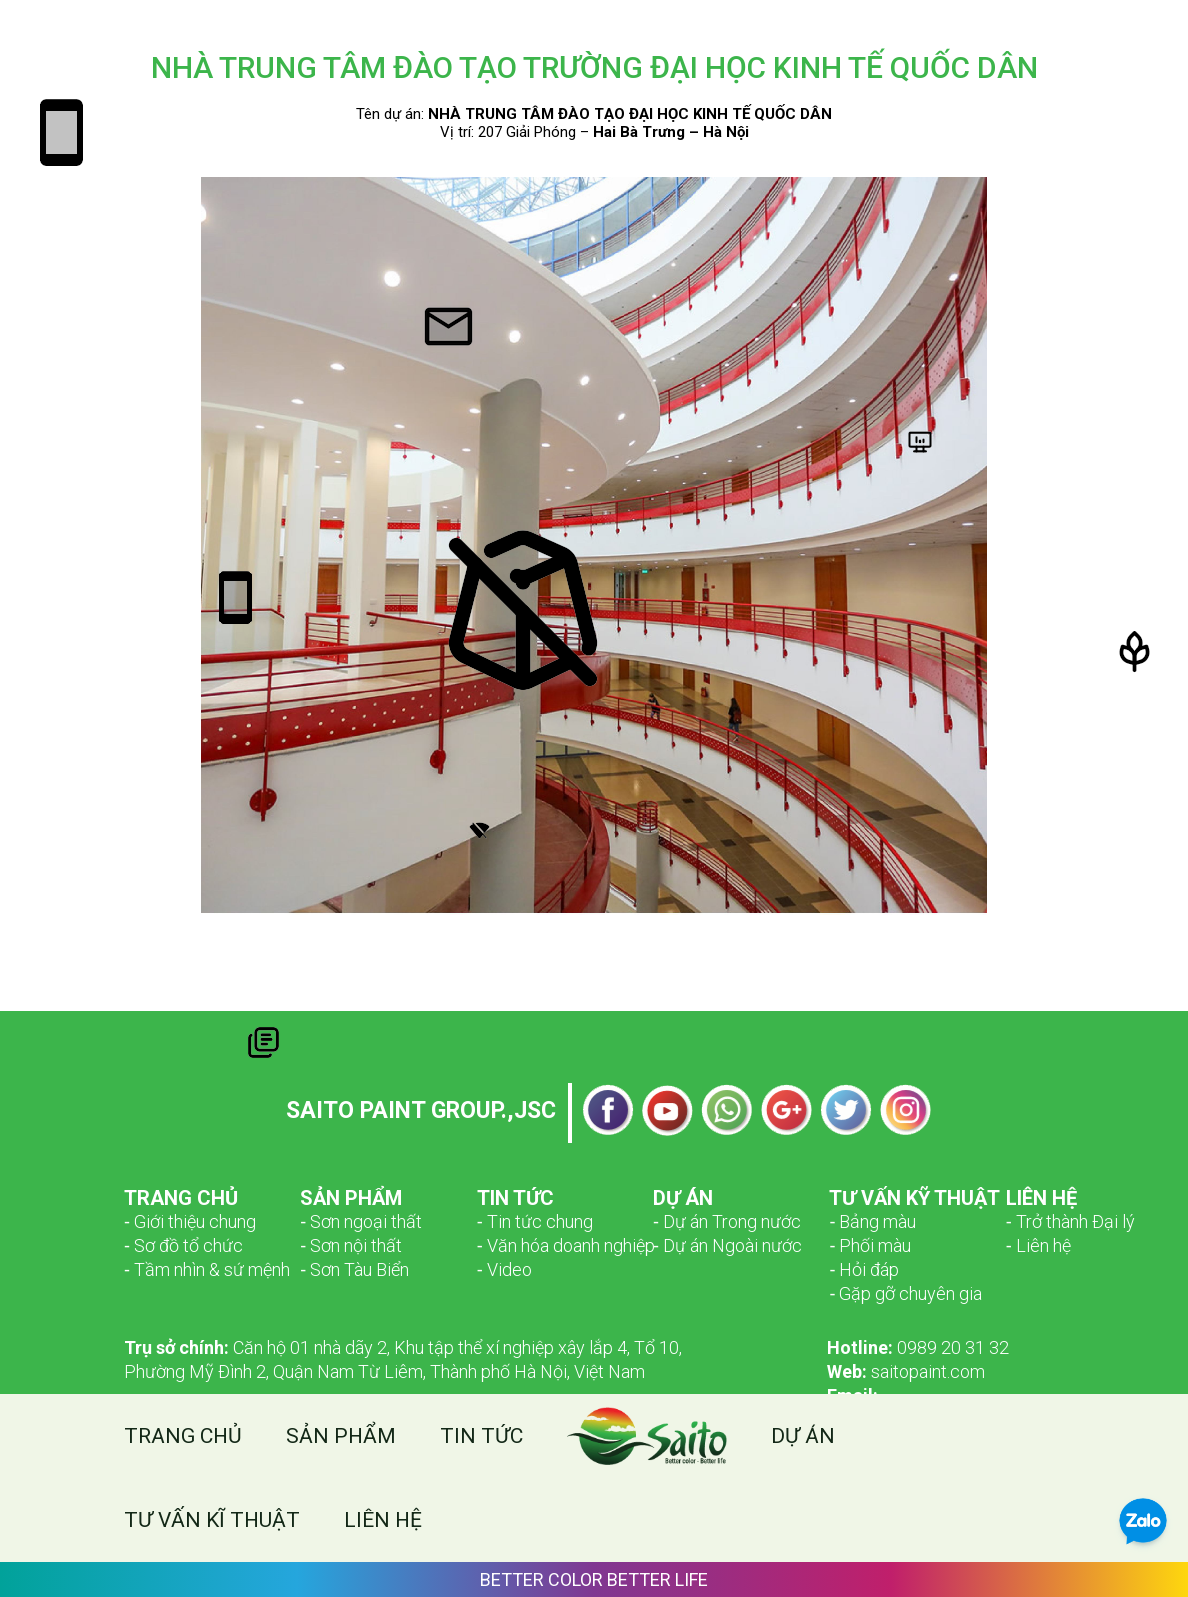  What do you see at coordinates (61, 132) in the screenshot?
I see `switch to mobile view` at bounding box center [61, 132].